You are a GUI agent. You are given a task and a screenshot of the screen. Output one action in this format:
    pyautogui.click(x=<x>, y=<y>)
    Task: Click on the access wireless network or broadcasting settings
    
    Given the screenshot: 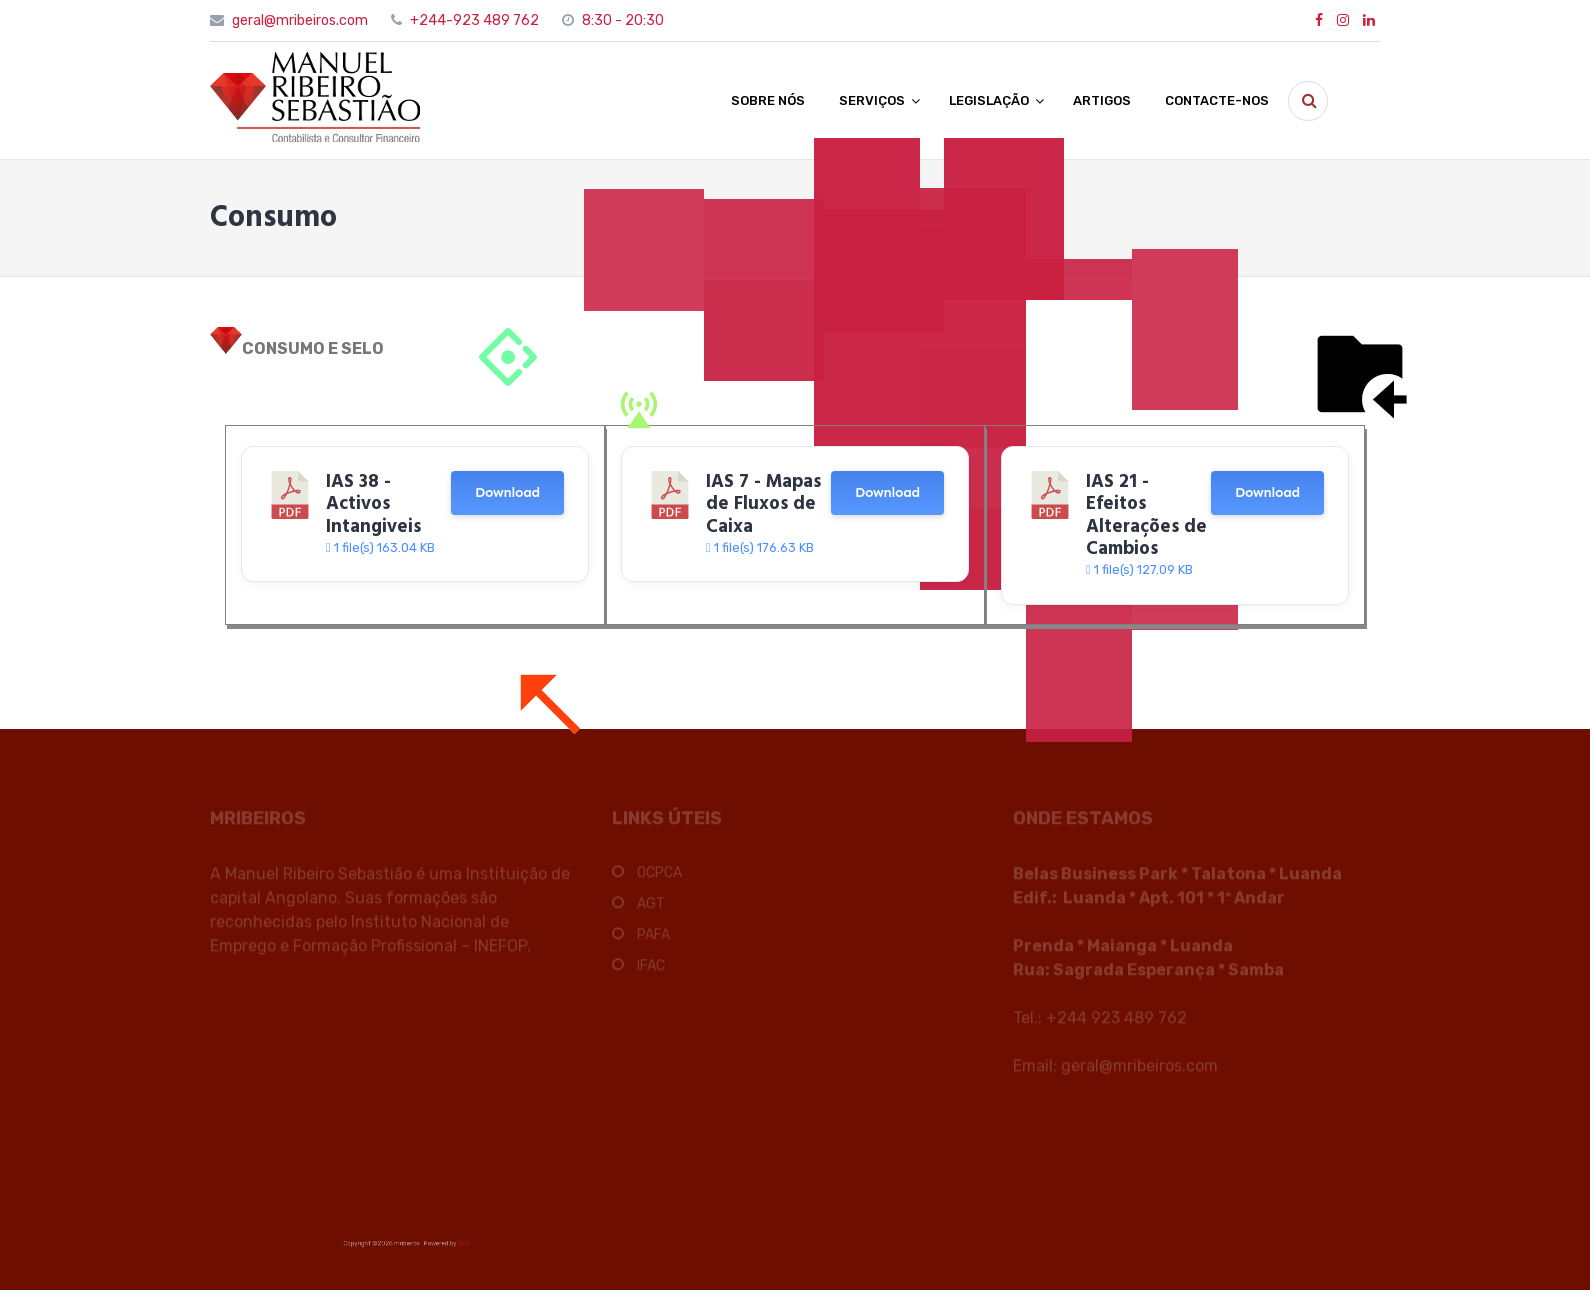 What is the action you would take?
    pyautogui.click(x=639, y=409)
    